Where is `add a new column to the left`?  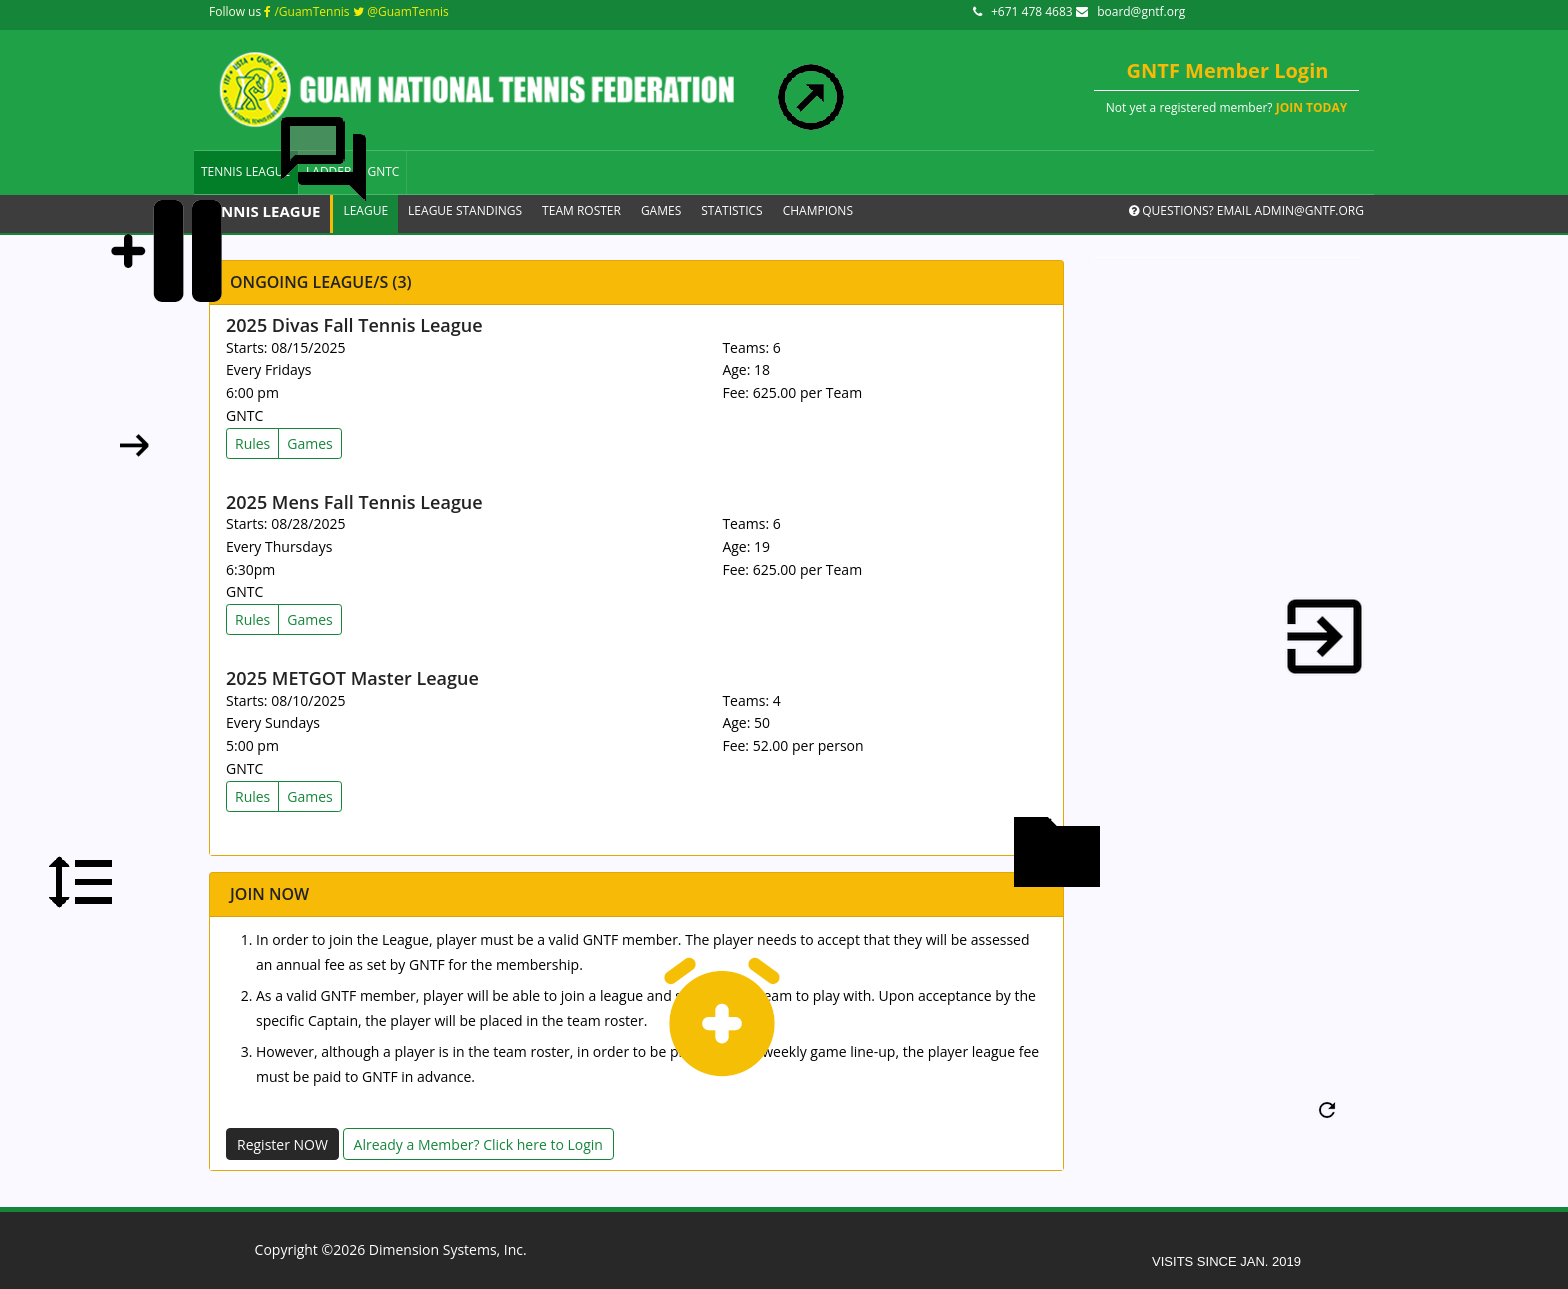
add a new column to the left is located at coordinates (175, 251).